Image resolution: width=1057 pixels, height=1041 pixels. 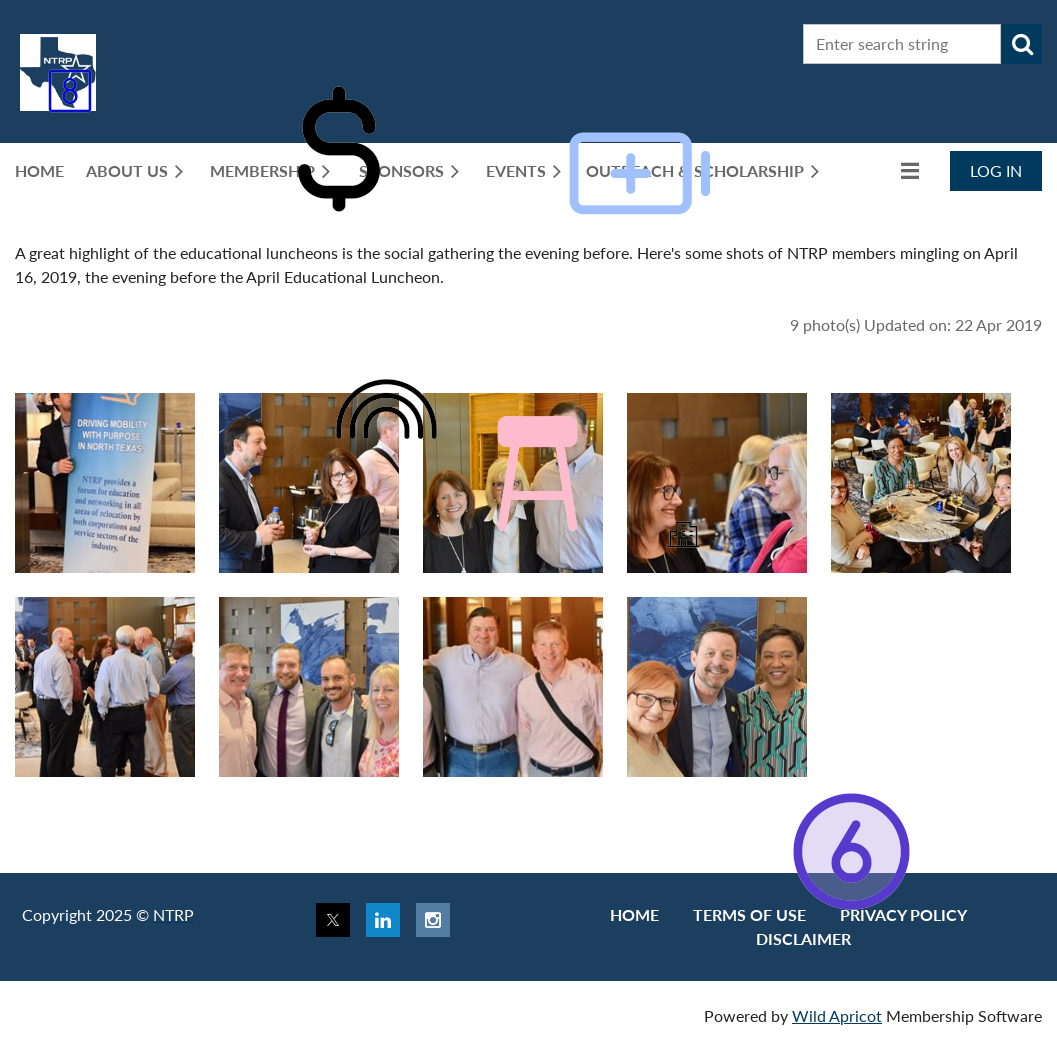 What do you see at coordinates (683, 534) in the screenshot?
I see `view apartment or residential properties` at bounding box center [683, 534].